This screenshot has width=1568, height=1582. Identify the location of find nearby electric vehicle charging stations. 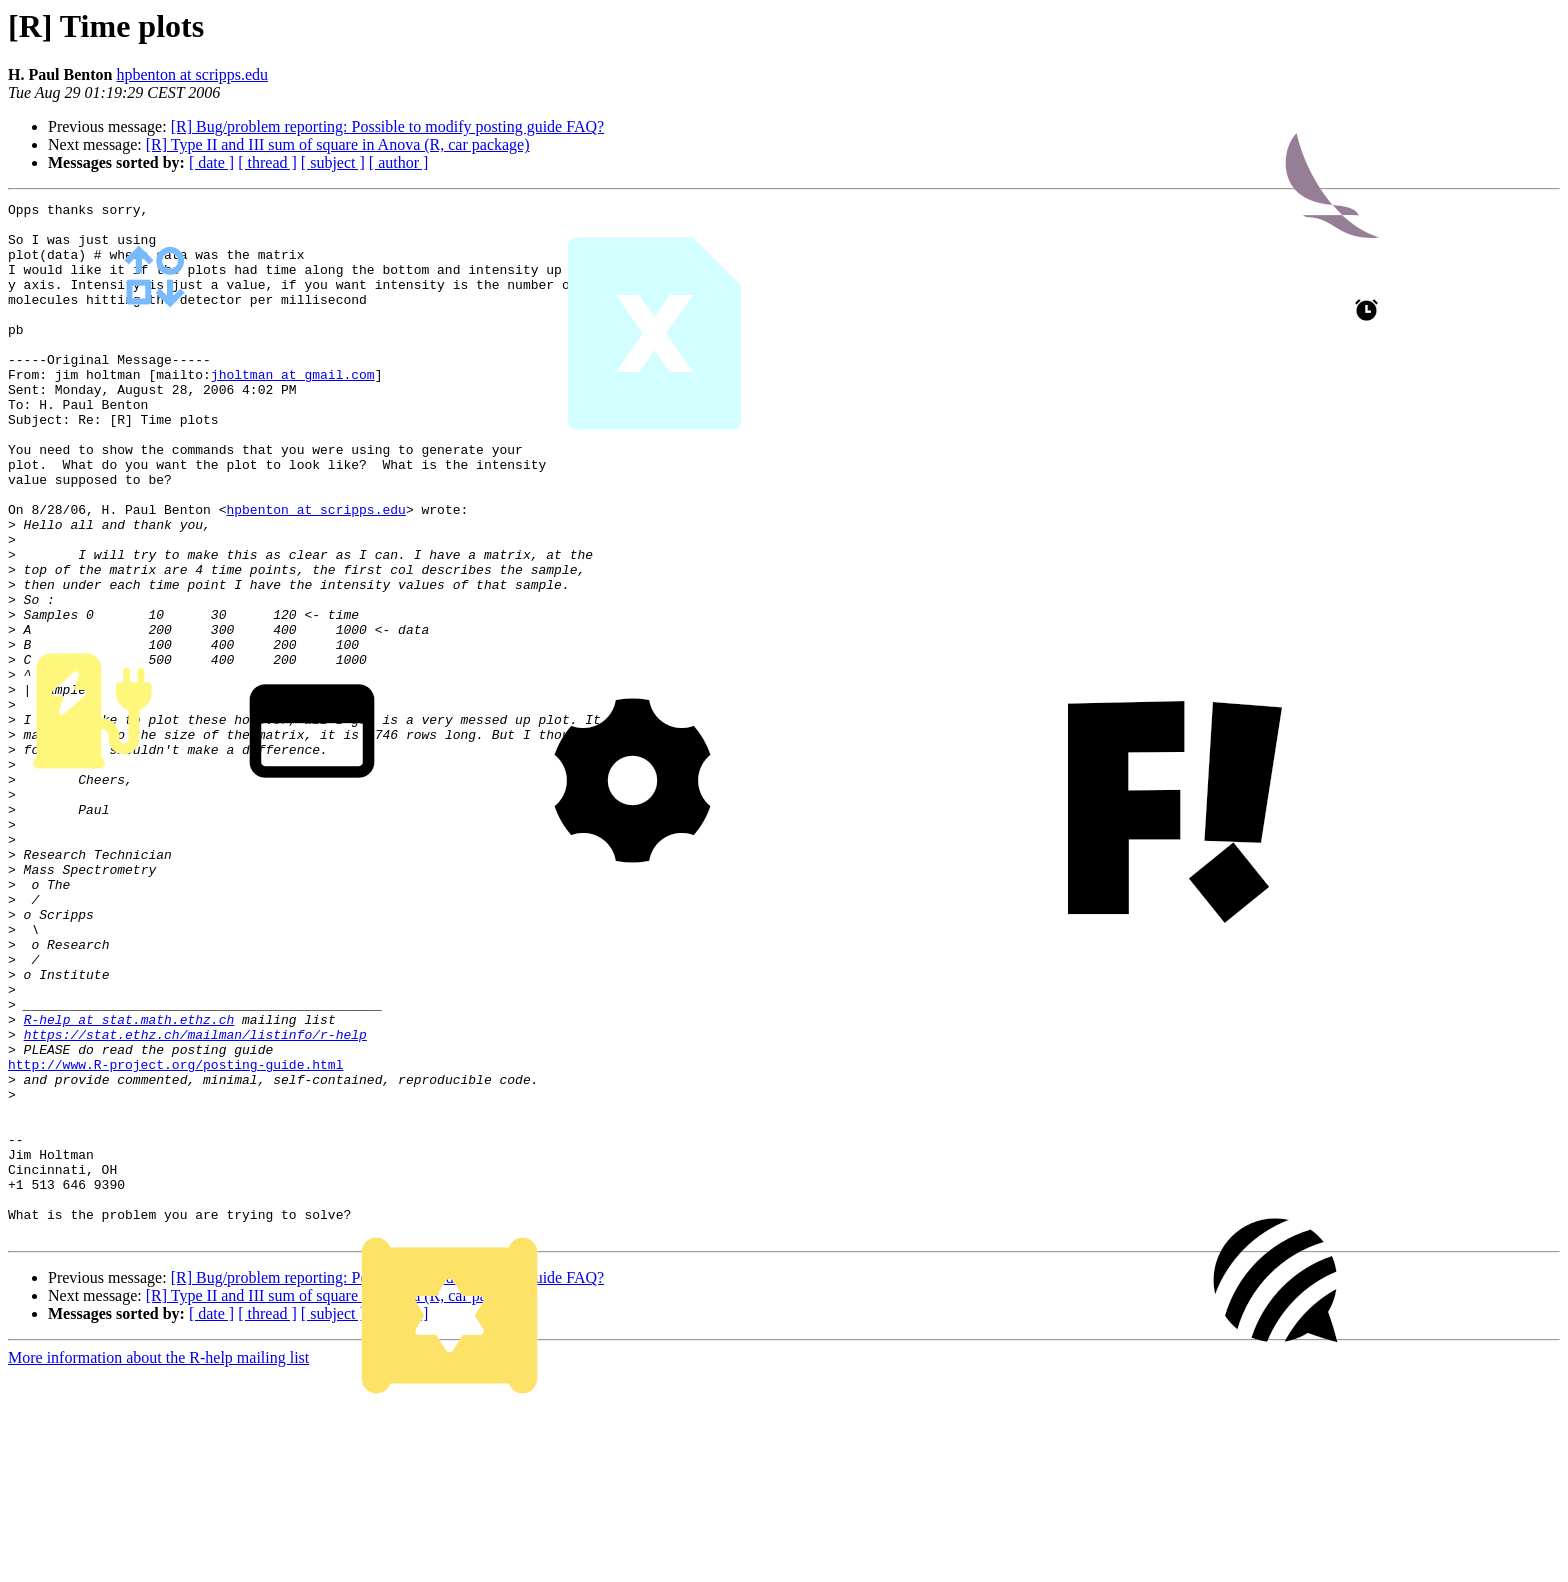
(87, 711).